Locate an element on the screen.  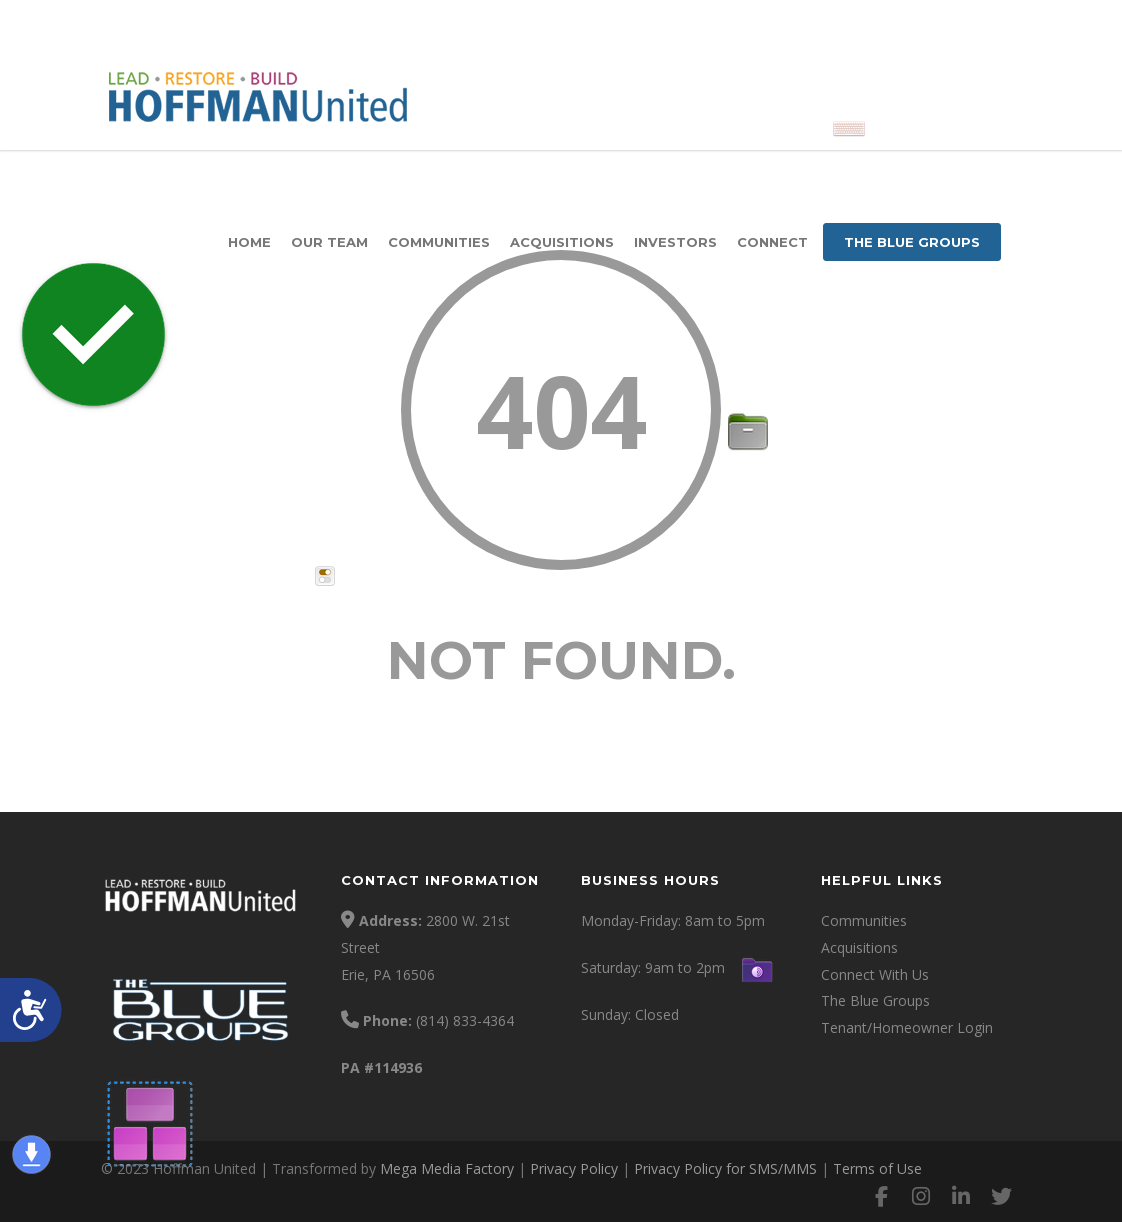
folder containing tor browser files is located at coordinates (757, 971).